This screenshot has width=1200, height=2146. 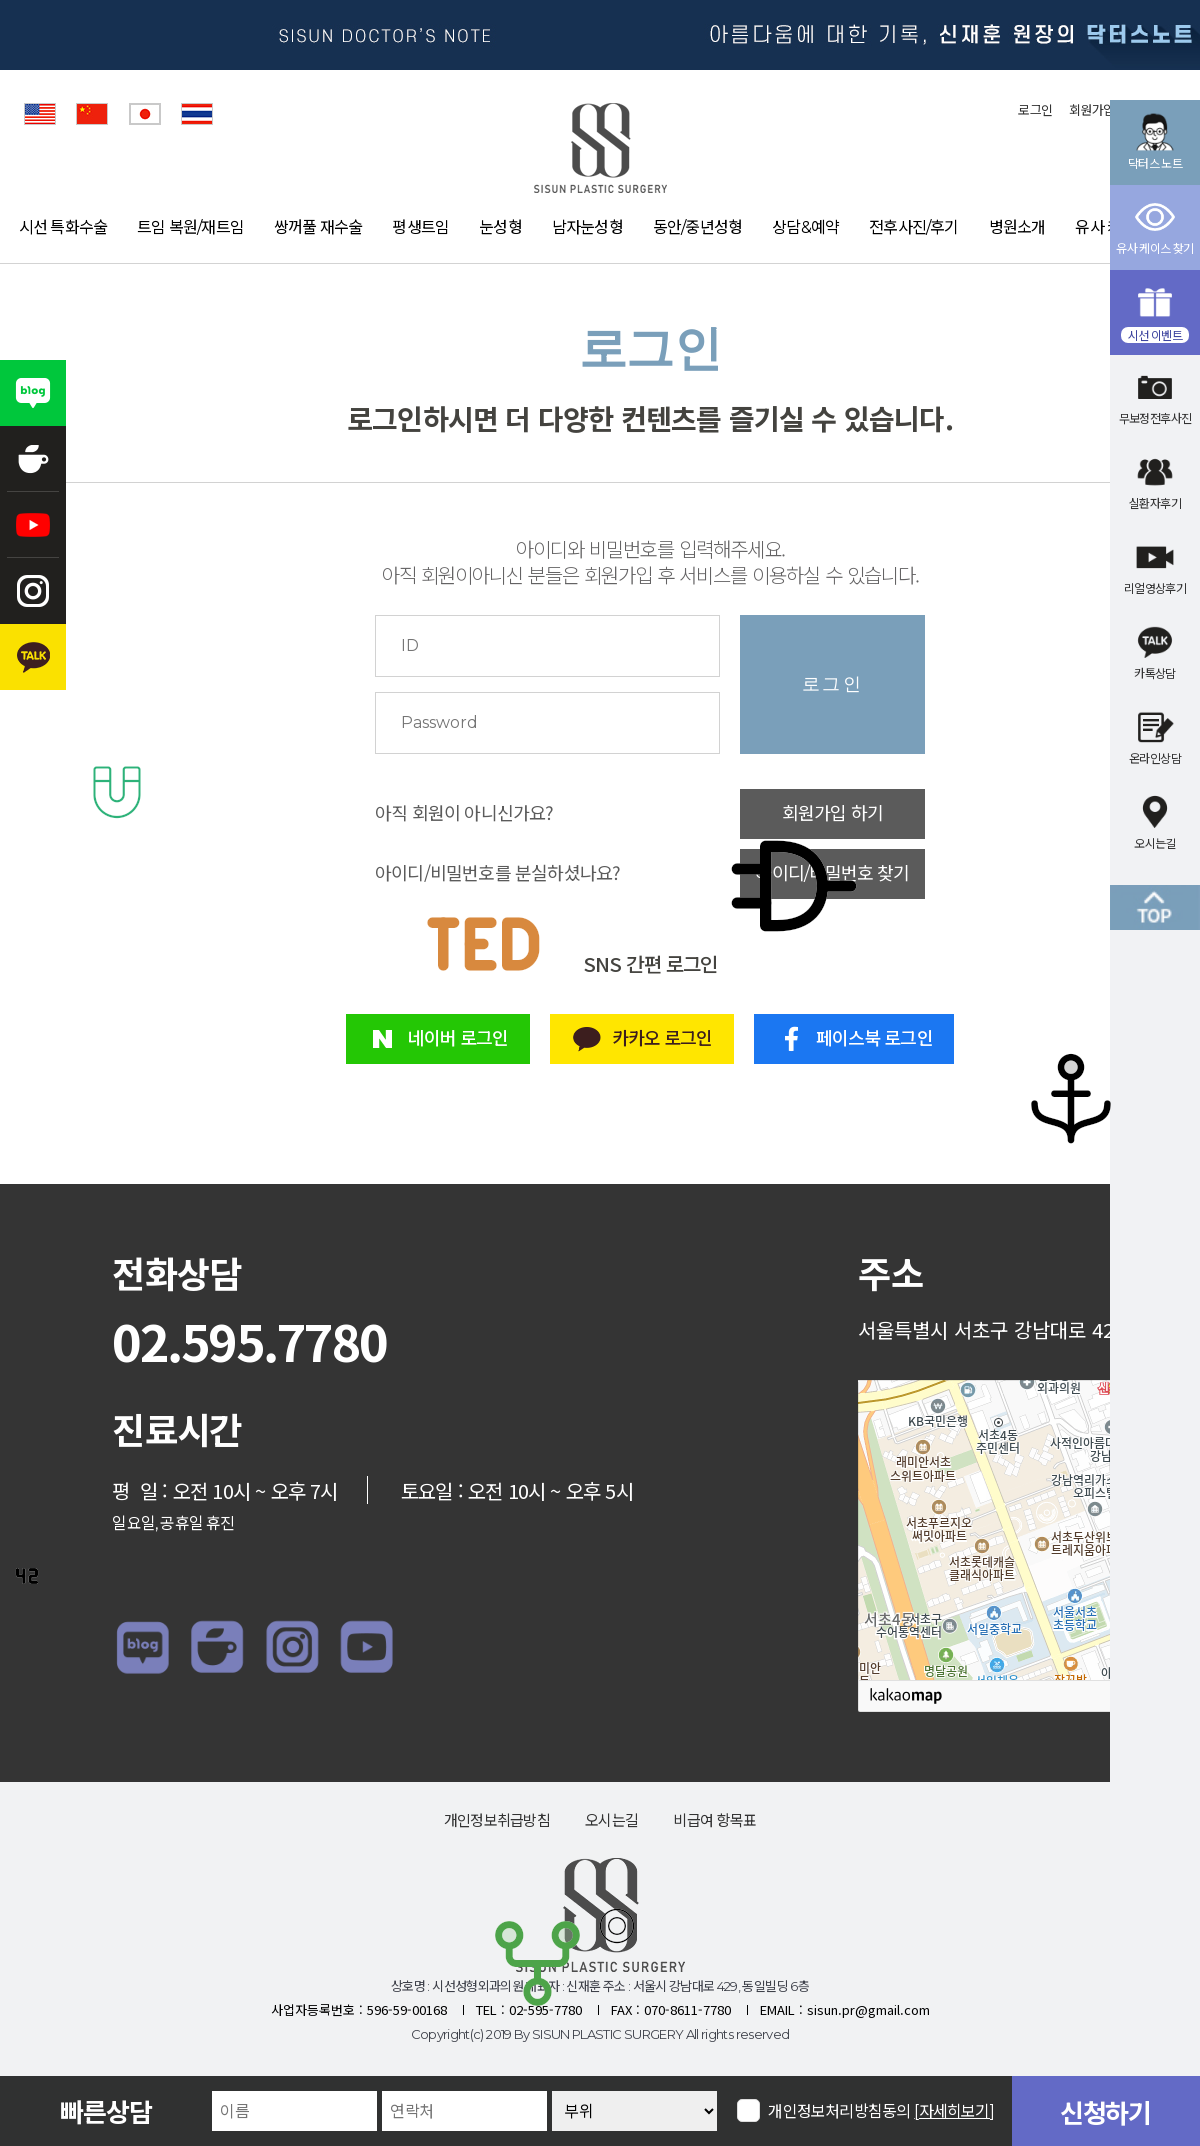 I want to click on represents a logical AND gate in circuit diagrams, so click(x=794, y=886).